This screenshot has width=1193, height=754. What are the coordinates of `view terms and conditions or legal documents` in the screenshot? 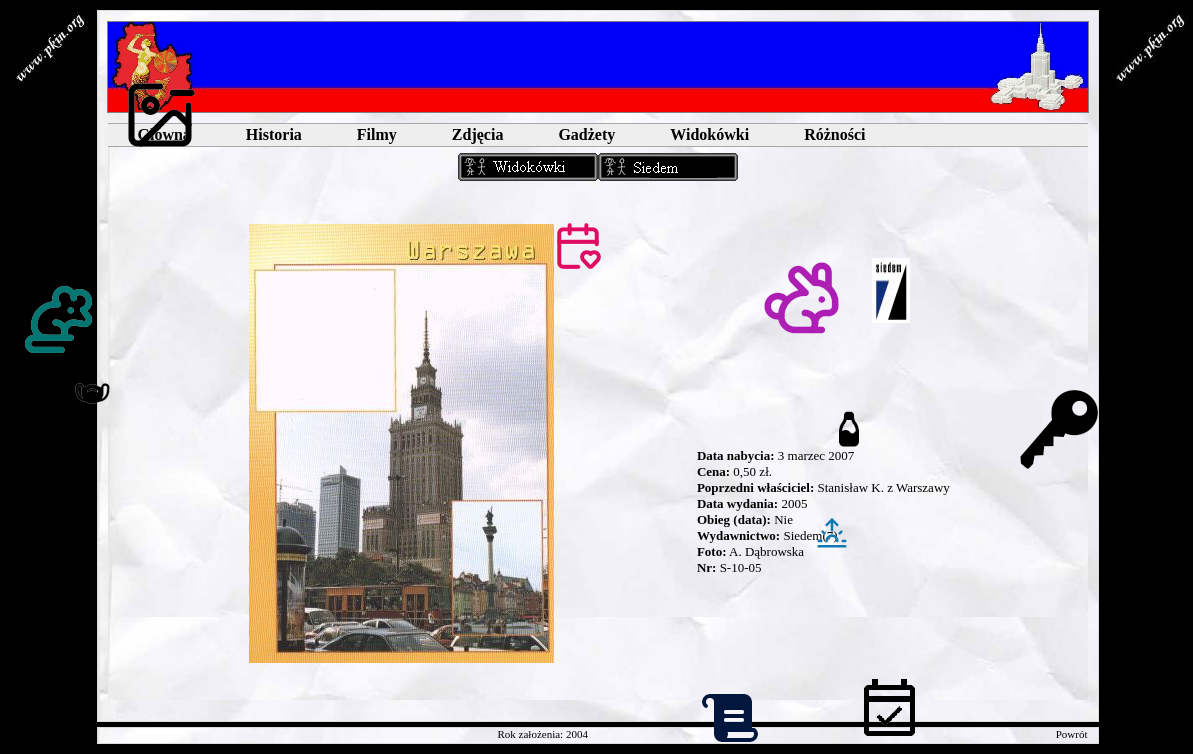 It's located at (732, 718).